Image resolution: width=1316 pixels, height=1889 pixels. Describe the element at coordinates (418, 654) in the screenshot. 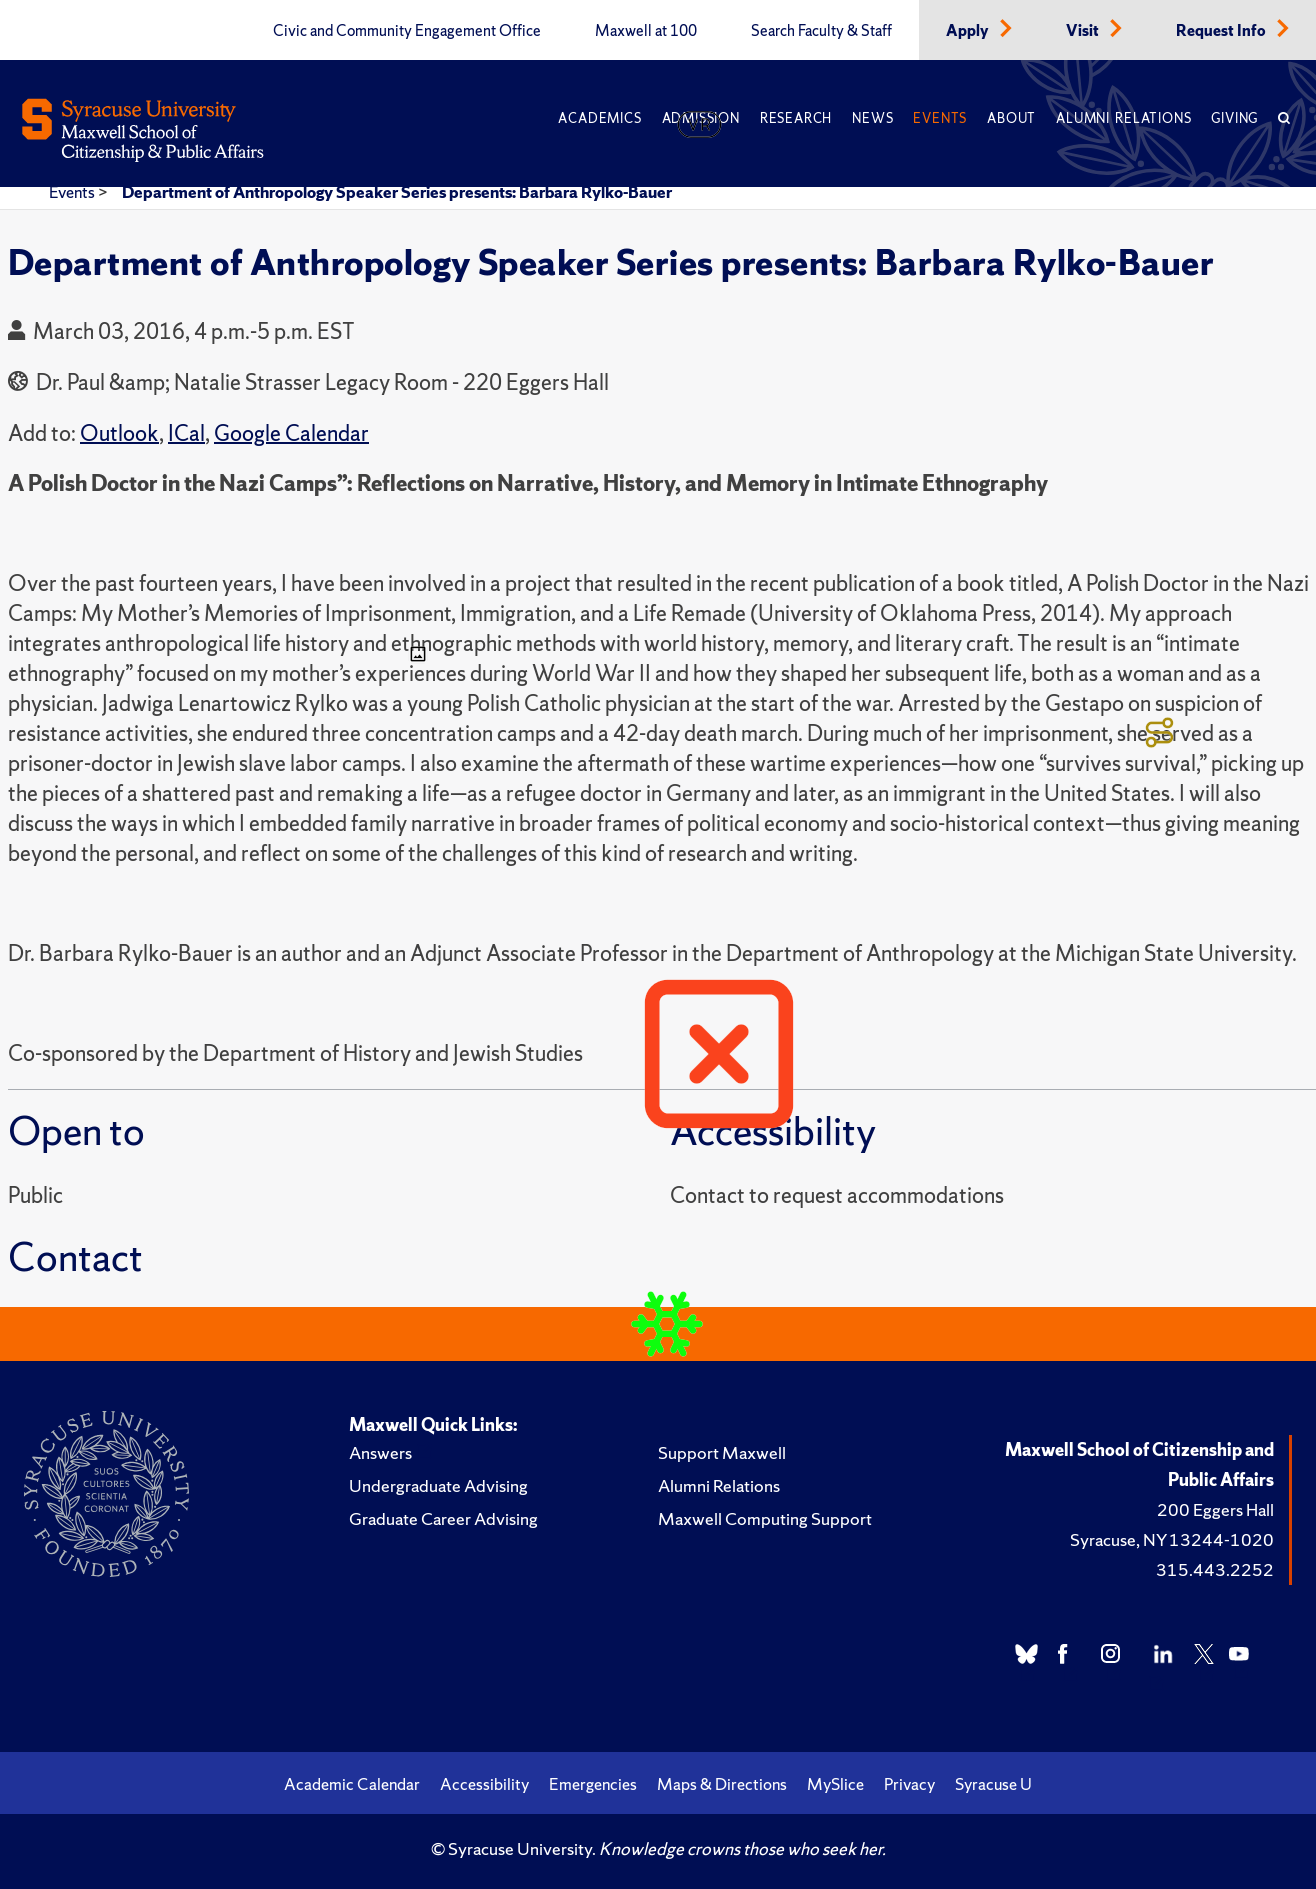

I see `view original image without cropping` at that location.